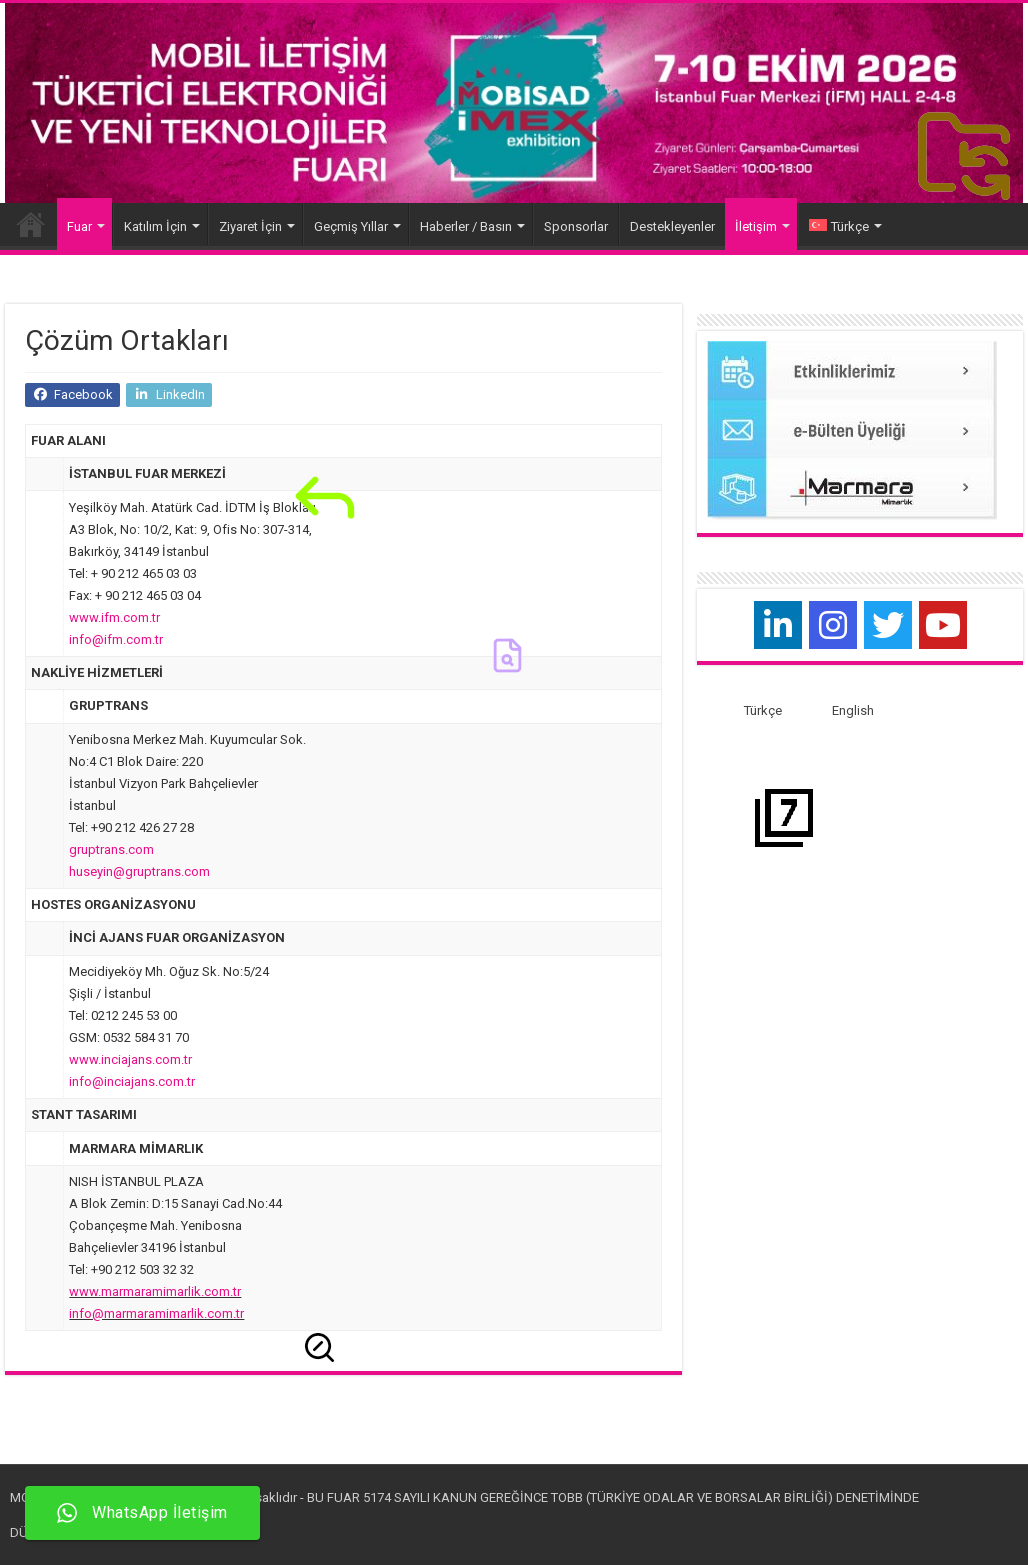 This screenshot has width=1028, height=1565. Describe the element at coordinates (507, 655) in the screenshot. I see `search within a document` at that location.